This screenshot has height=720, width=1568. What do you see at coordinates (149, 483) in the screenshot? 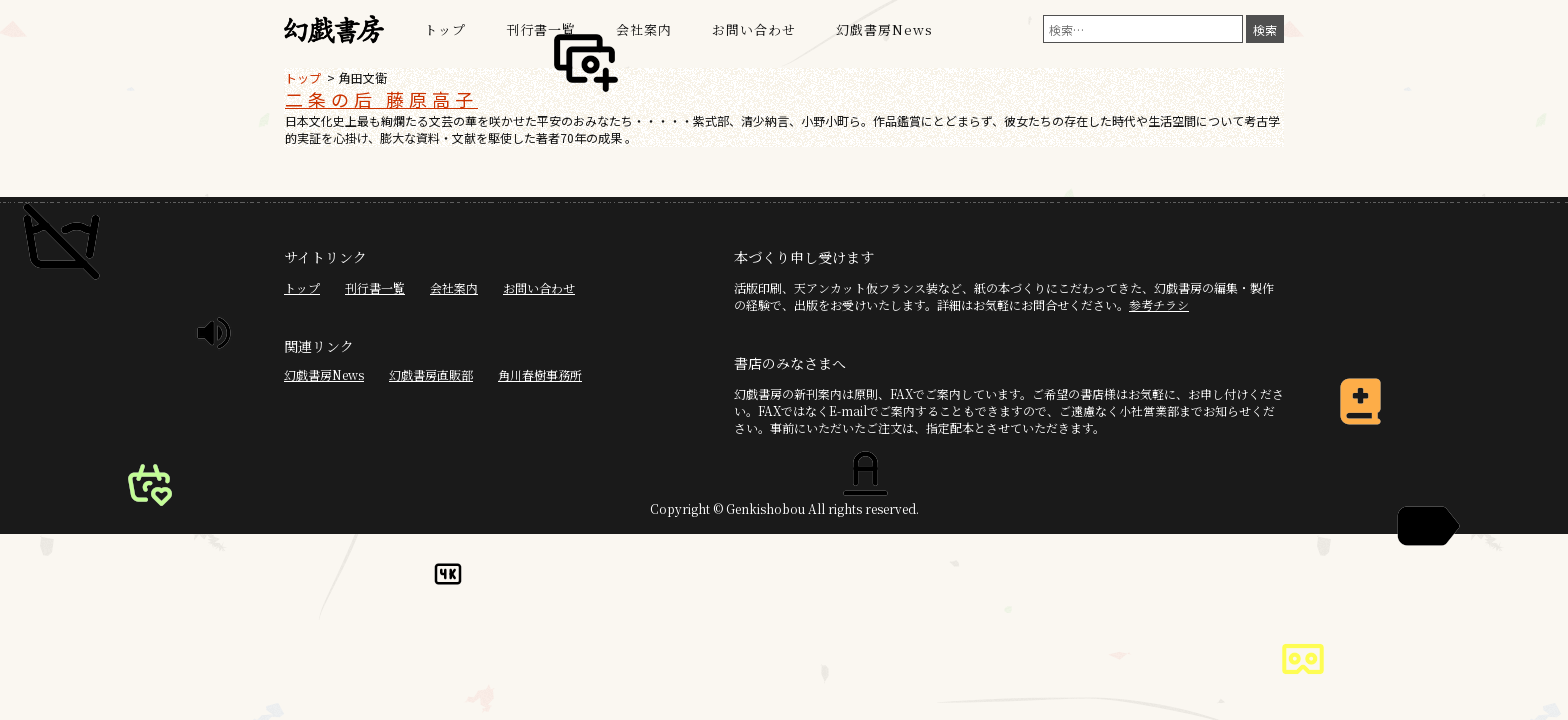
I see `add item to favorites or wishlist` at bounding box center [149, 483].